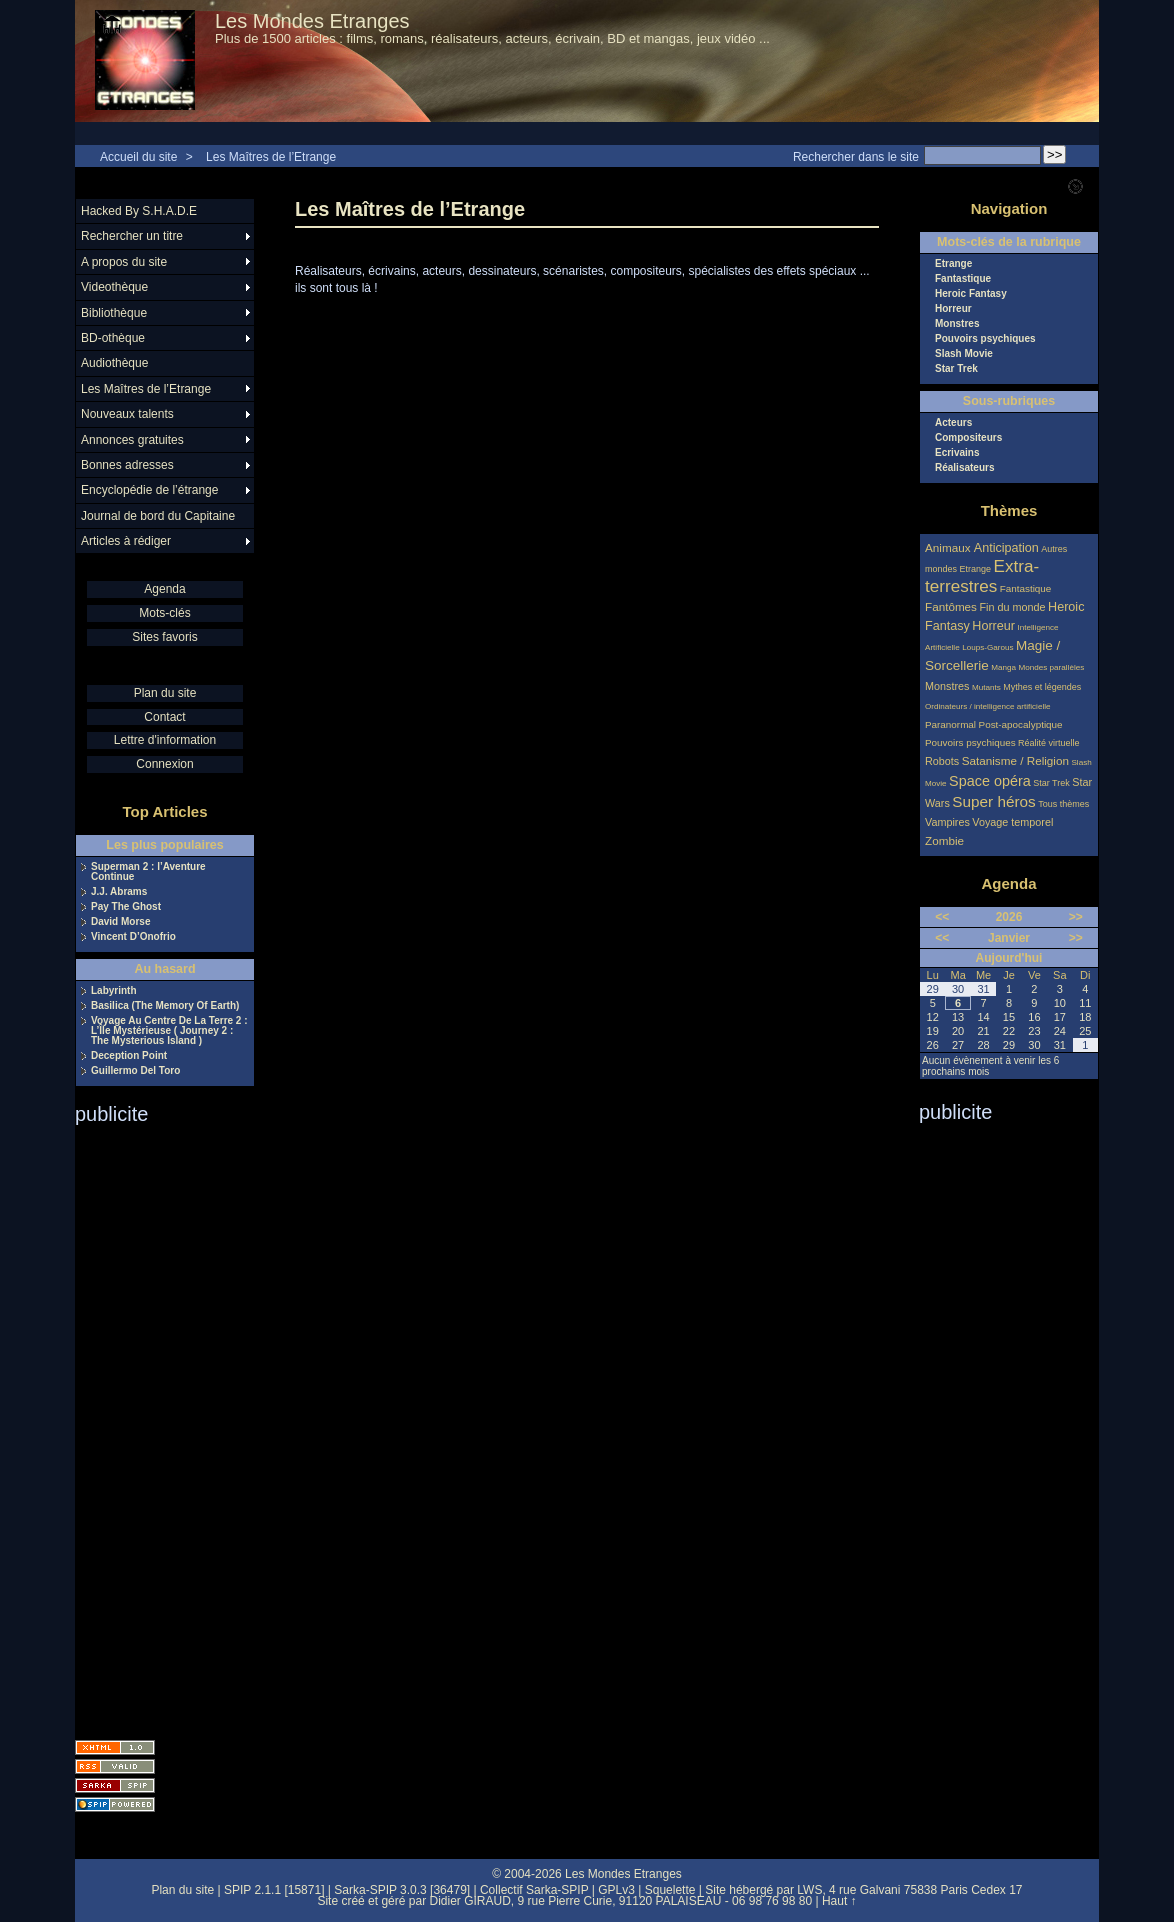 The width and height of the screenshot is (1174, 1922). Describe the element at coordinates (1075, 186) in the screenshot. I see `navigate to the next section below` at that location.